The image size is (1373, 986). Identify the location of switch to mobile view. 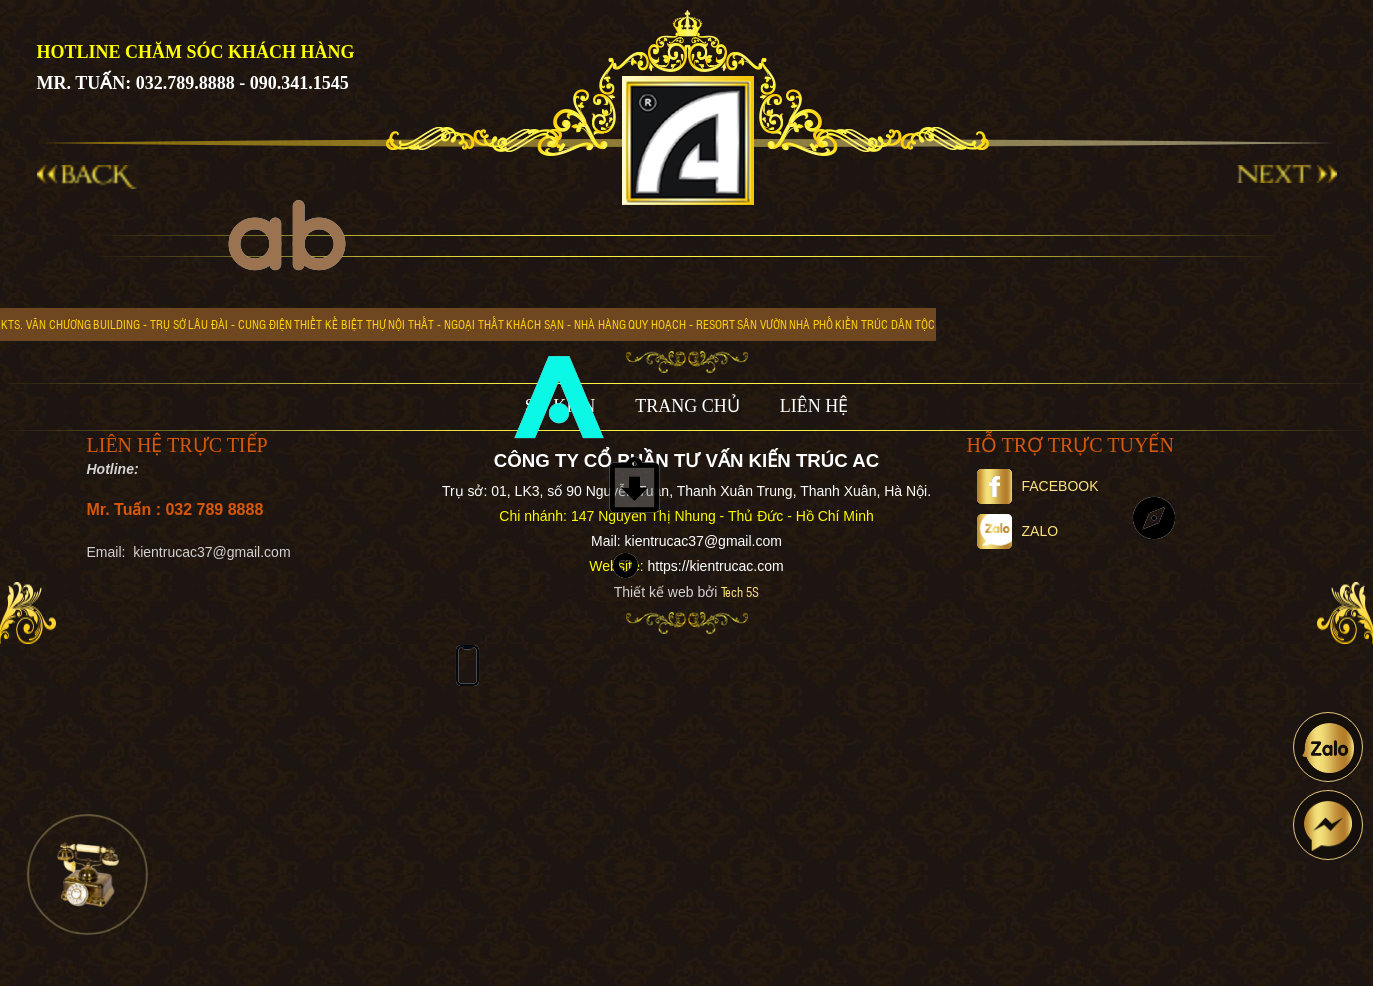
(467, 665).